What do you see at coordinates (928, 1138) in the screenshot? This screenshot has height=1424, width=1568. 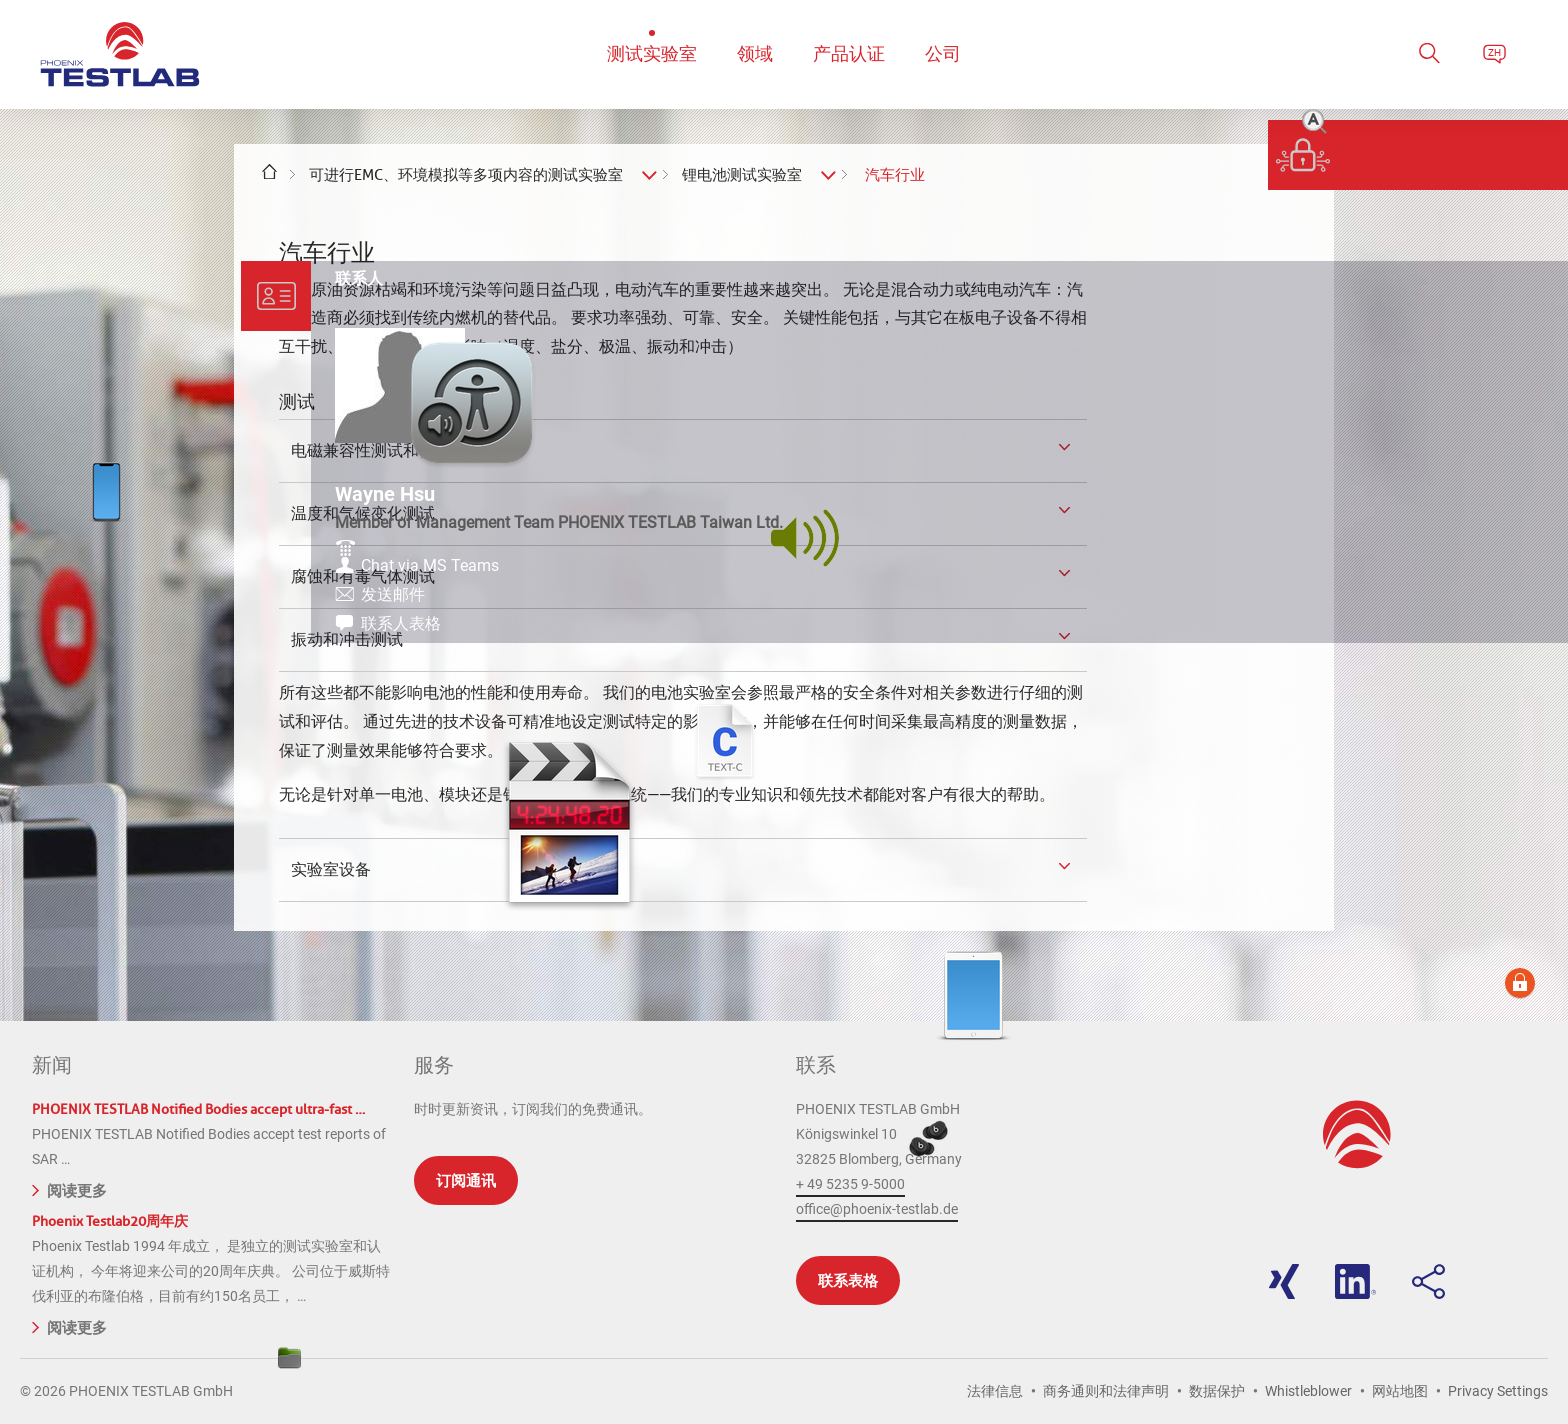 I see `beats wireless earbuds device icon` at bounding box center [928, 1138].